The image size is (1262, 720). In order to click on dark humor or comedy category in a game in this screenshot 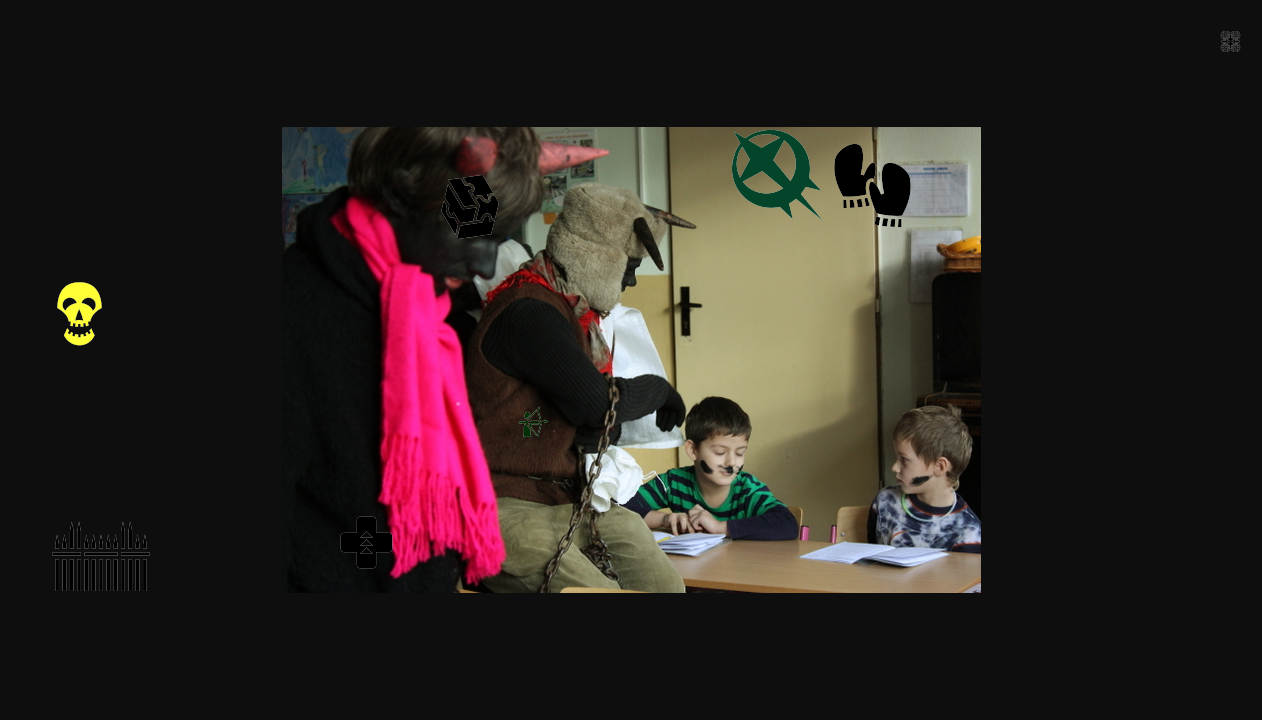, I will do `click(79, 314)`.